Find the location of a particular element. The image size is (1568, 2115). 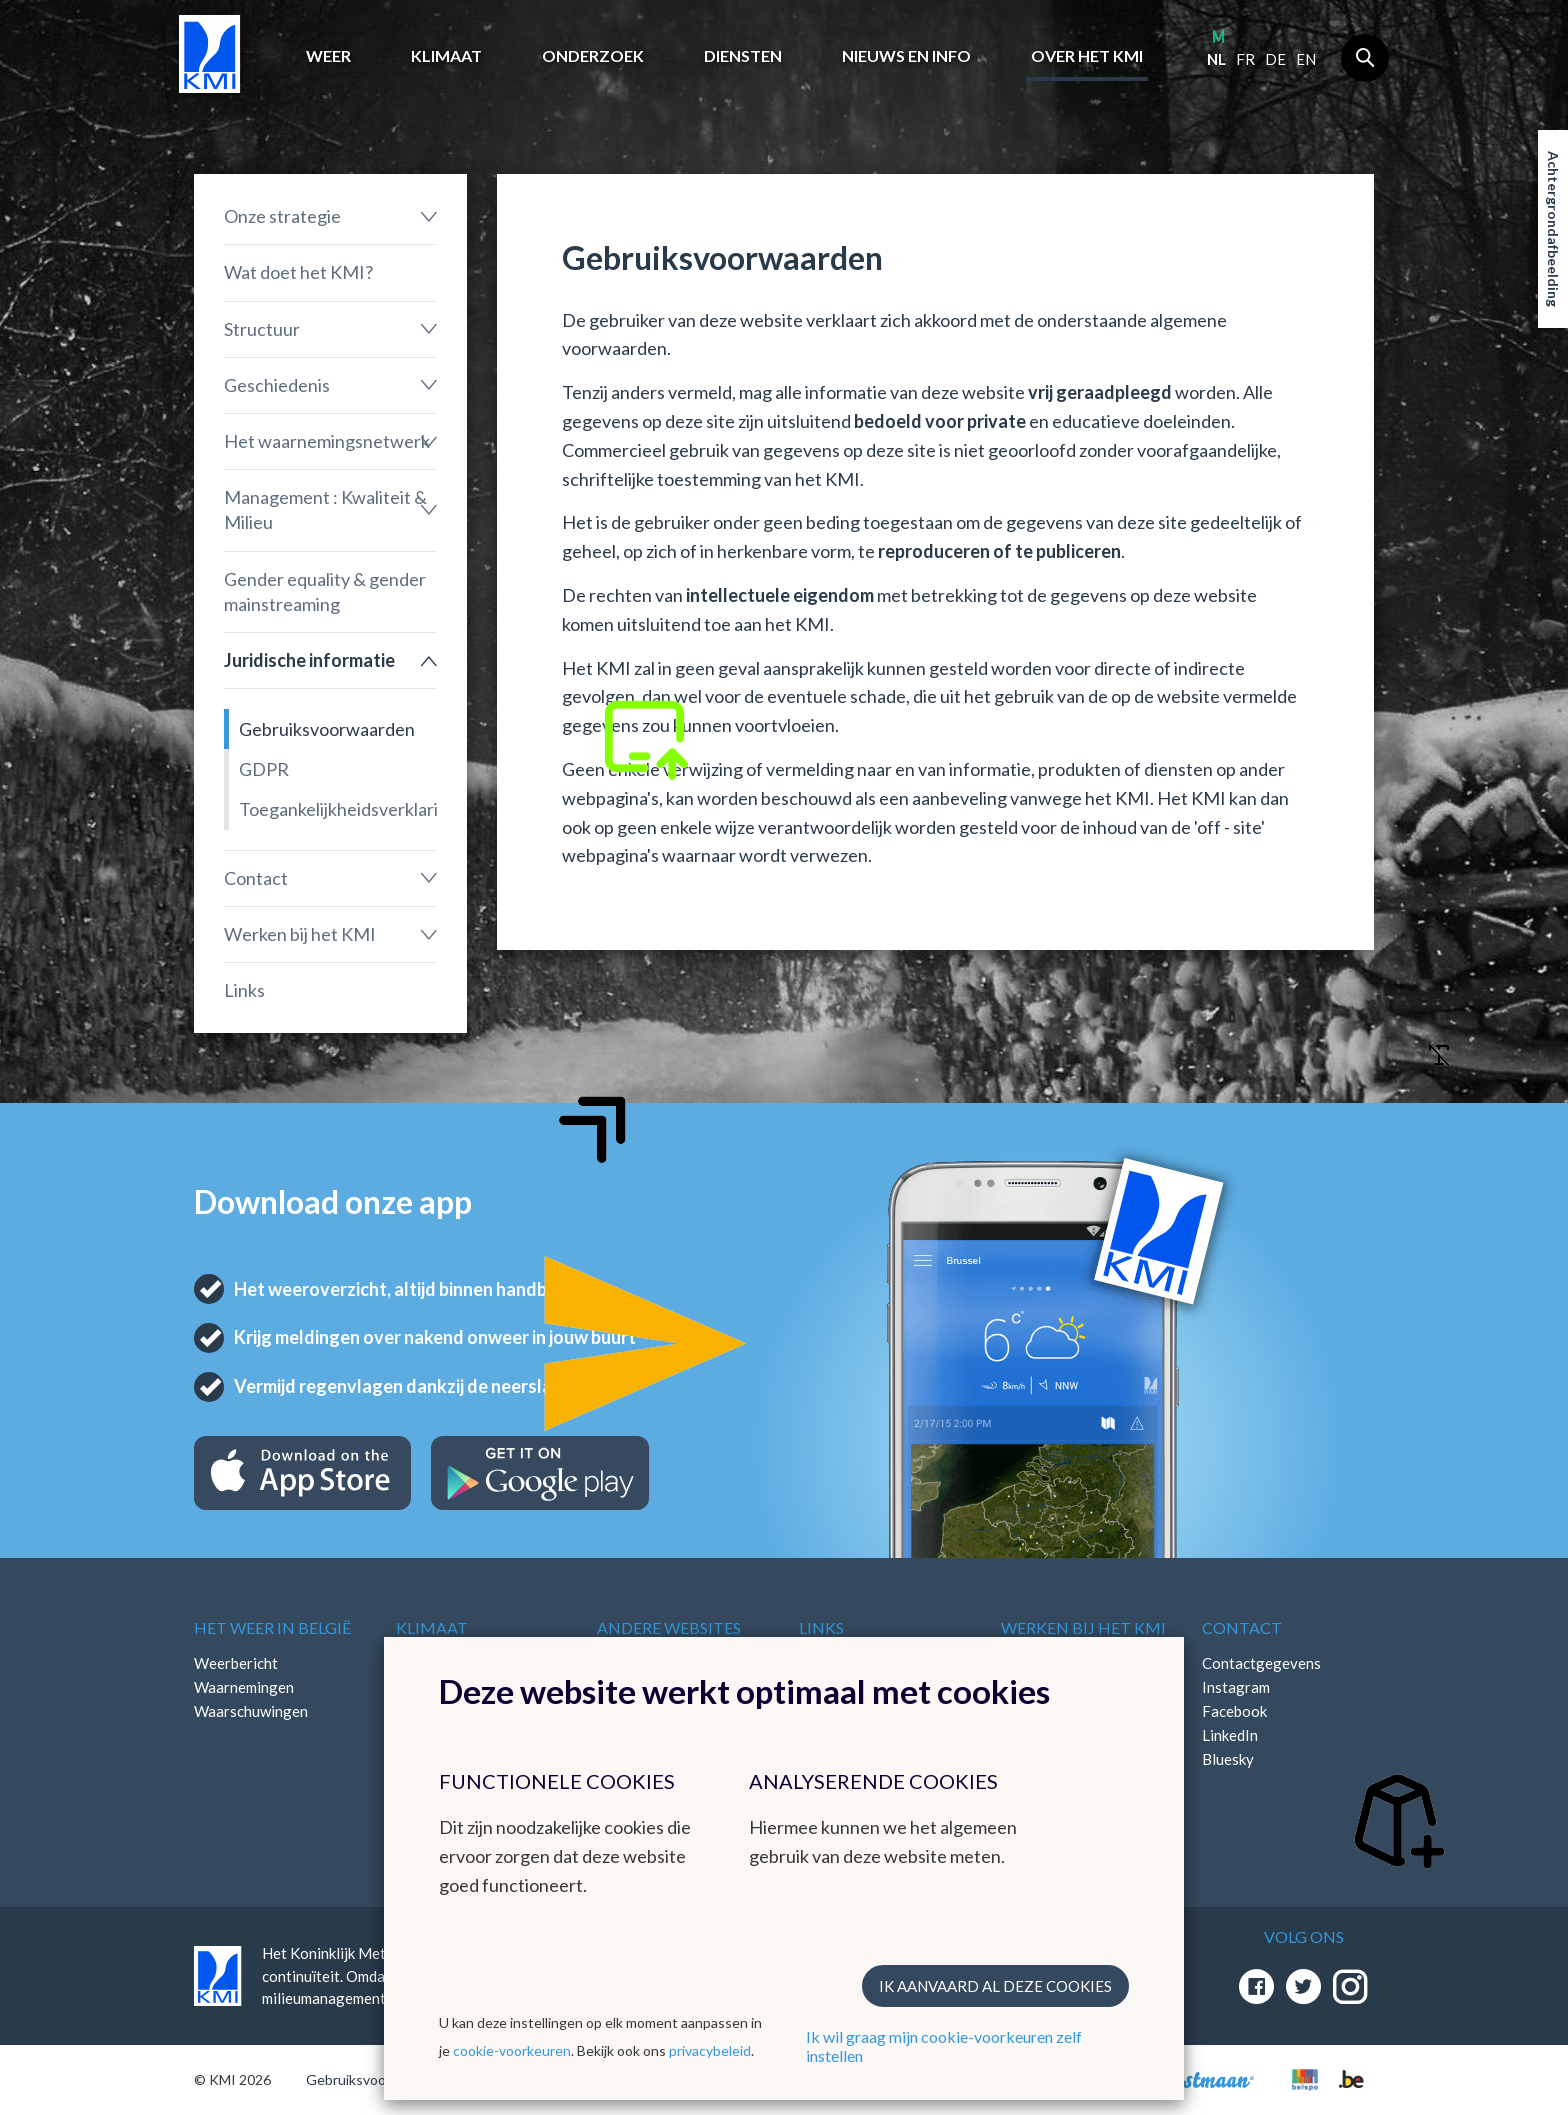

send a message is located at coordinates (645, 1343).